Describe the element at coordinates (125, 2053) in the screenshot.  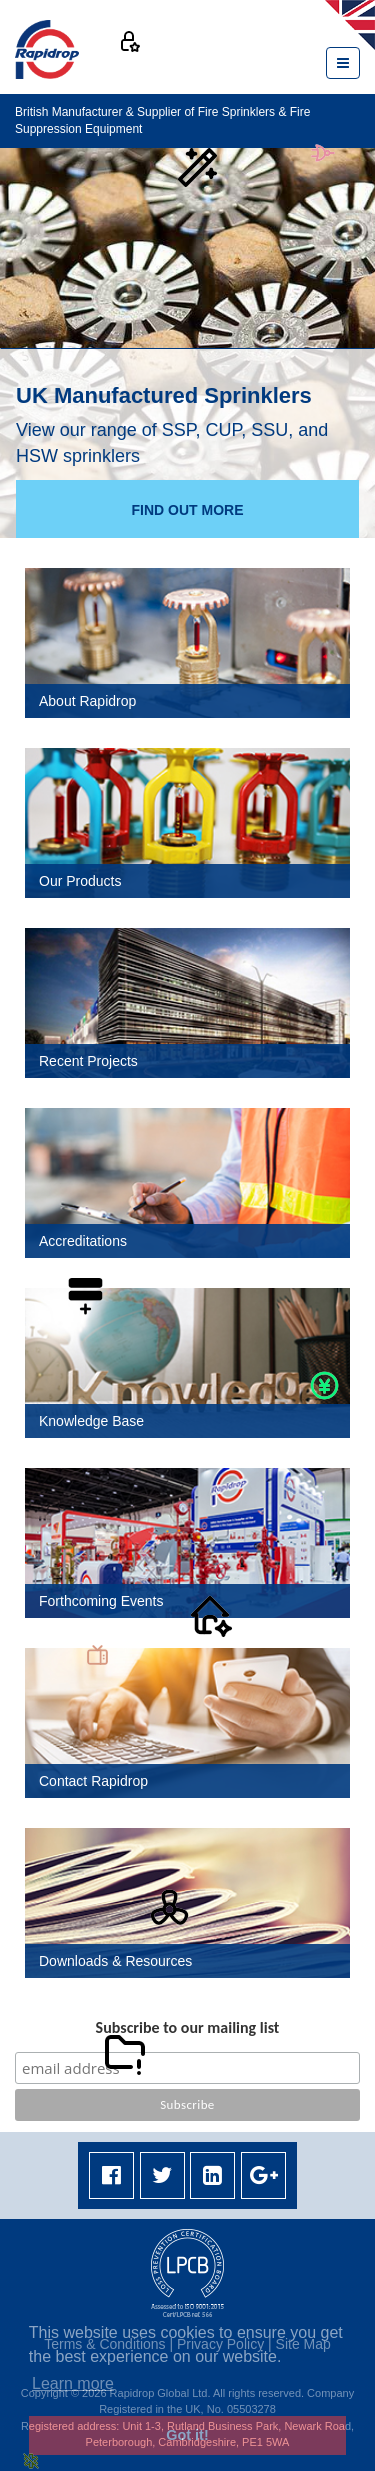
I see `folder contains items requiring attention` at that location.